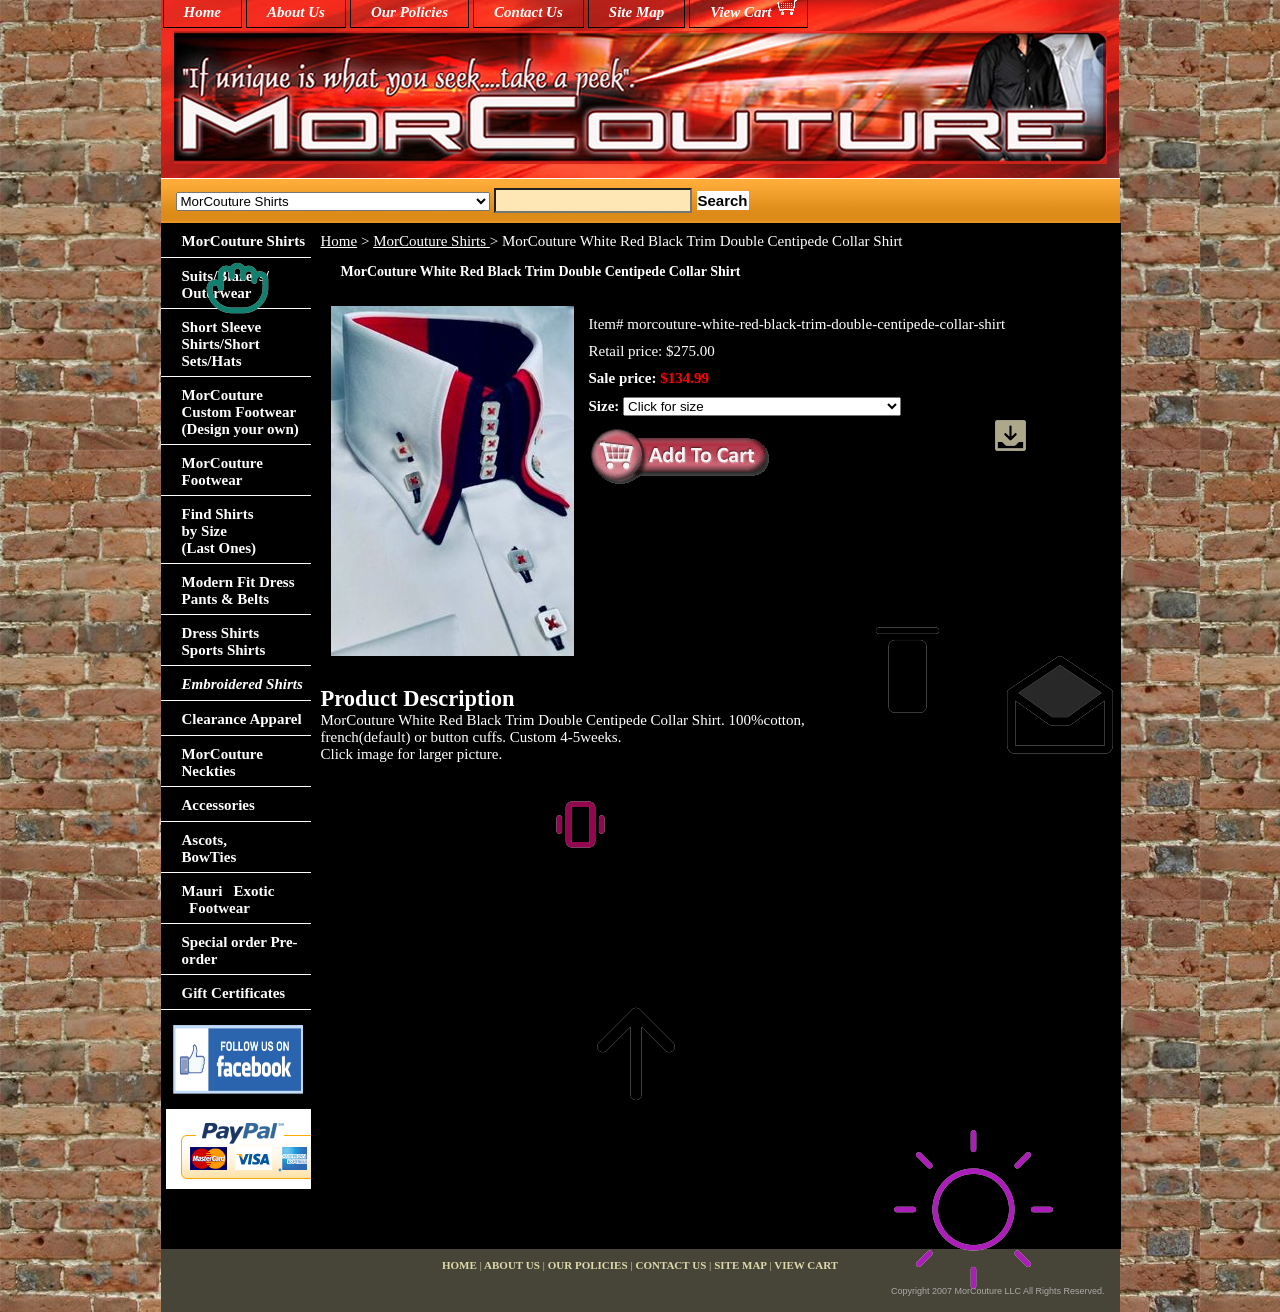  Describe the element at coordinates (1010, 435) in the screenshot. I see `download file to inbox or tray` at that location.